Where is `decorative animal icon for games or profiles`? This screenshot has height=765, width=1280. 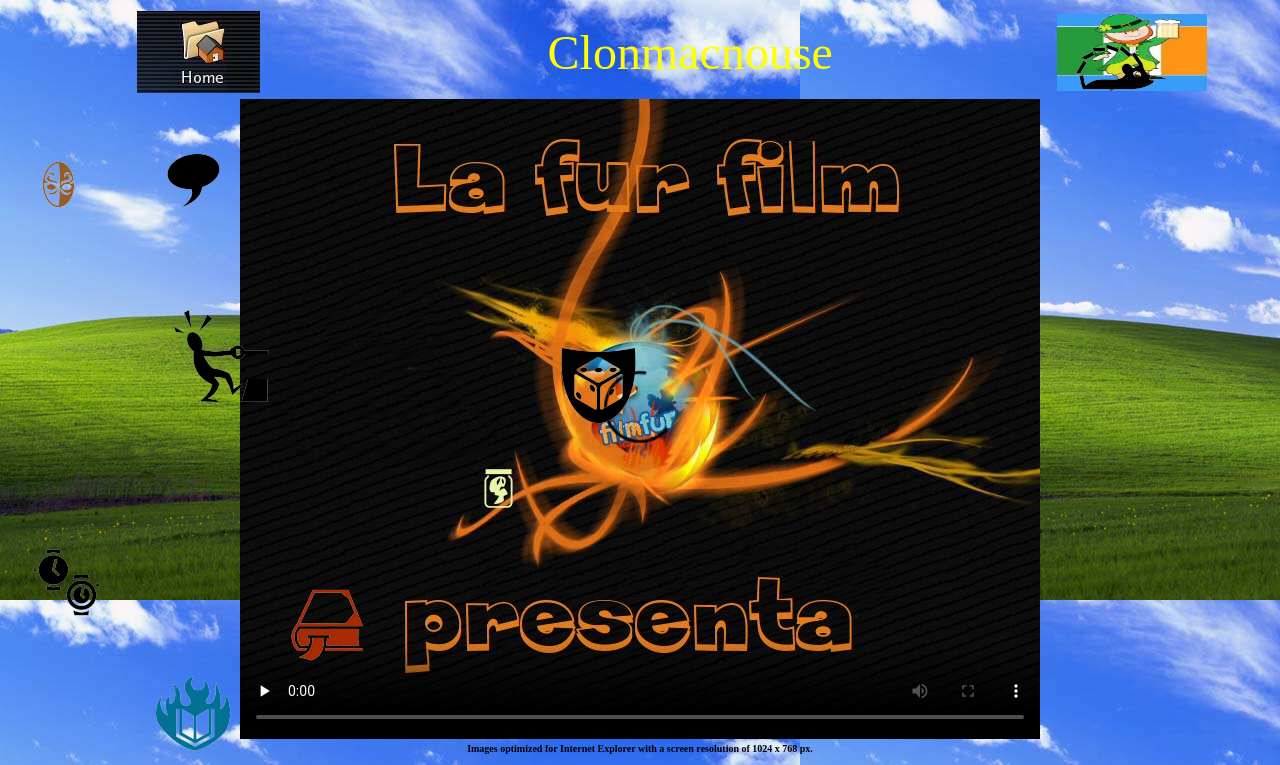 decorative animal icon for games or profiles is located at coordinates (1115, 67).